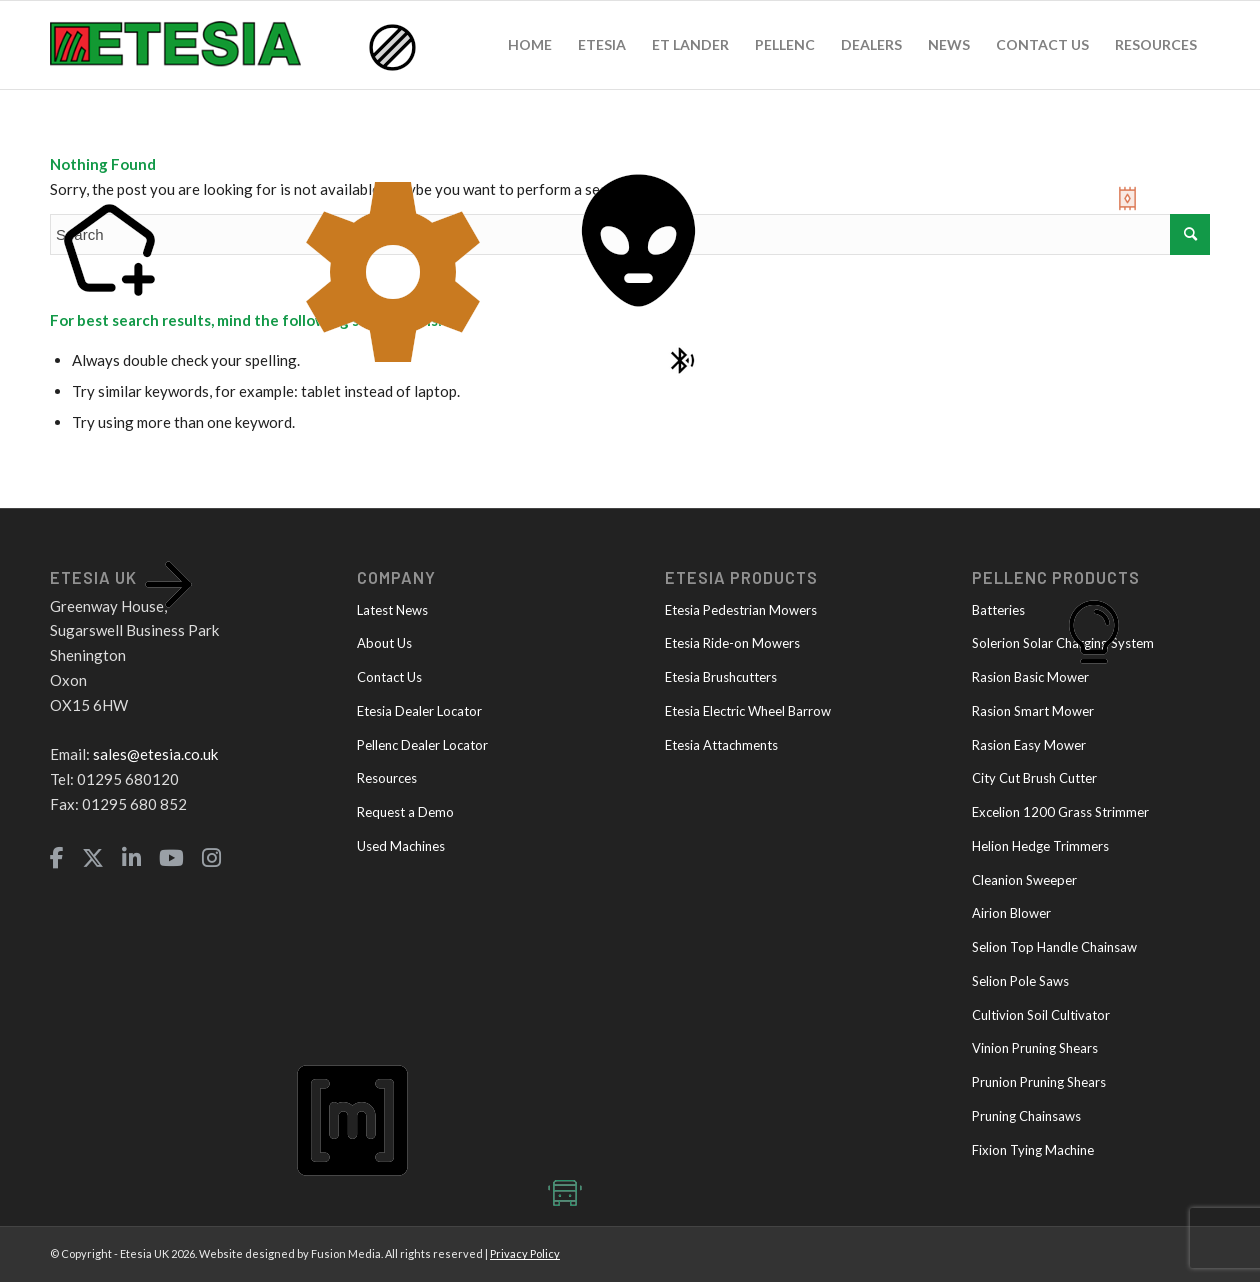  Describe the element at coordinates (1127, 198) in the screenshot. I see `browse rugs or floor decor in a home furnishing app` at that location.